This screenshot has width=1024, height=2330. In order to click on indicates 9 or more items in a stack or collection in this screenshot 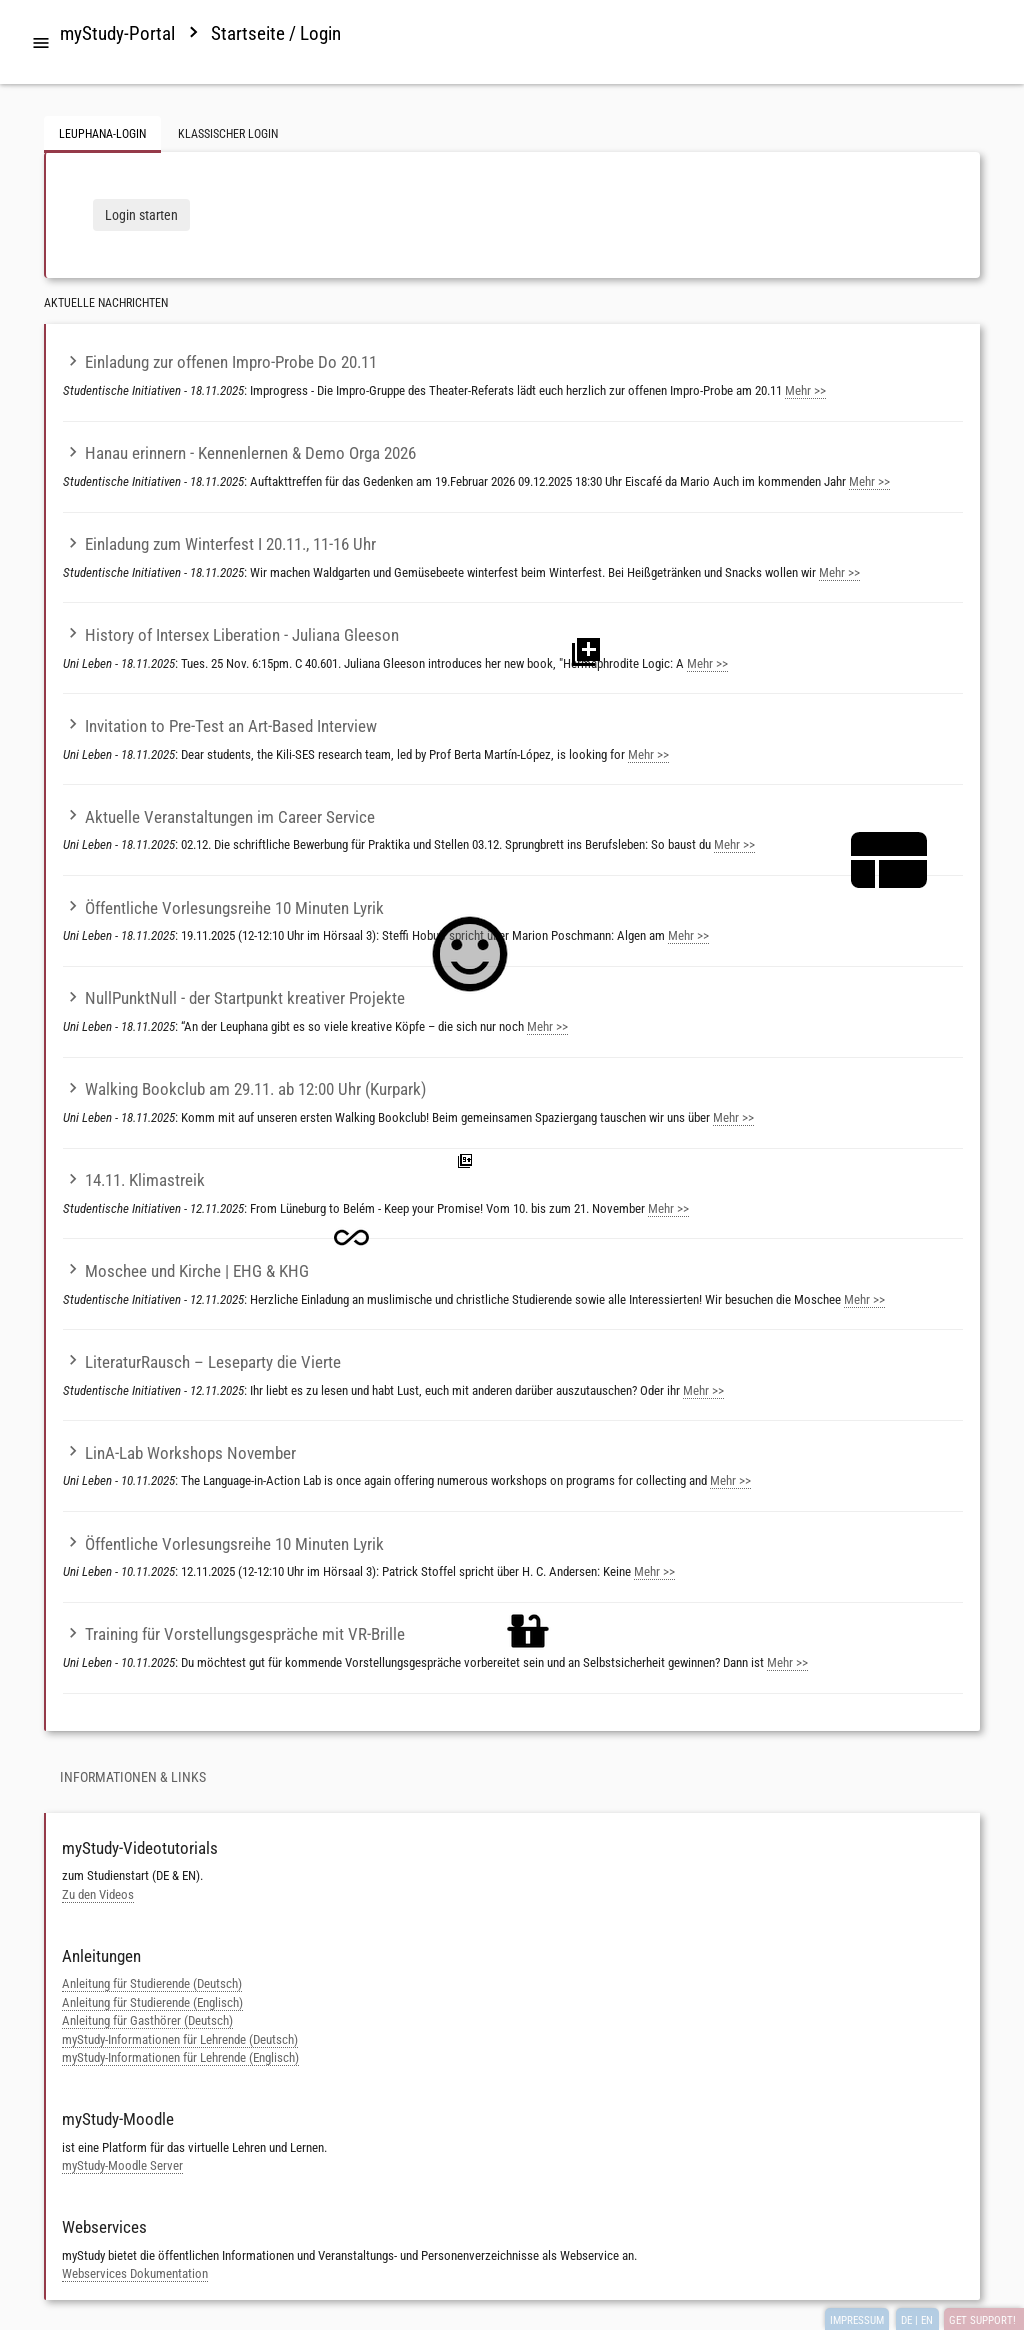, I will do `click(465, 1161)`.